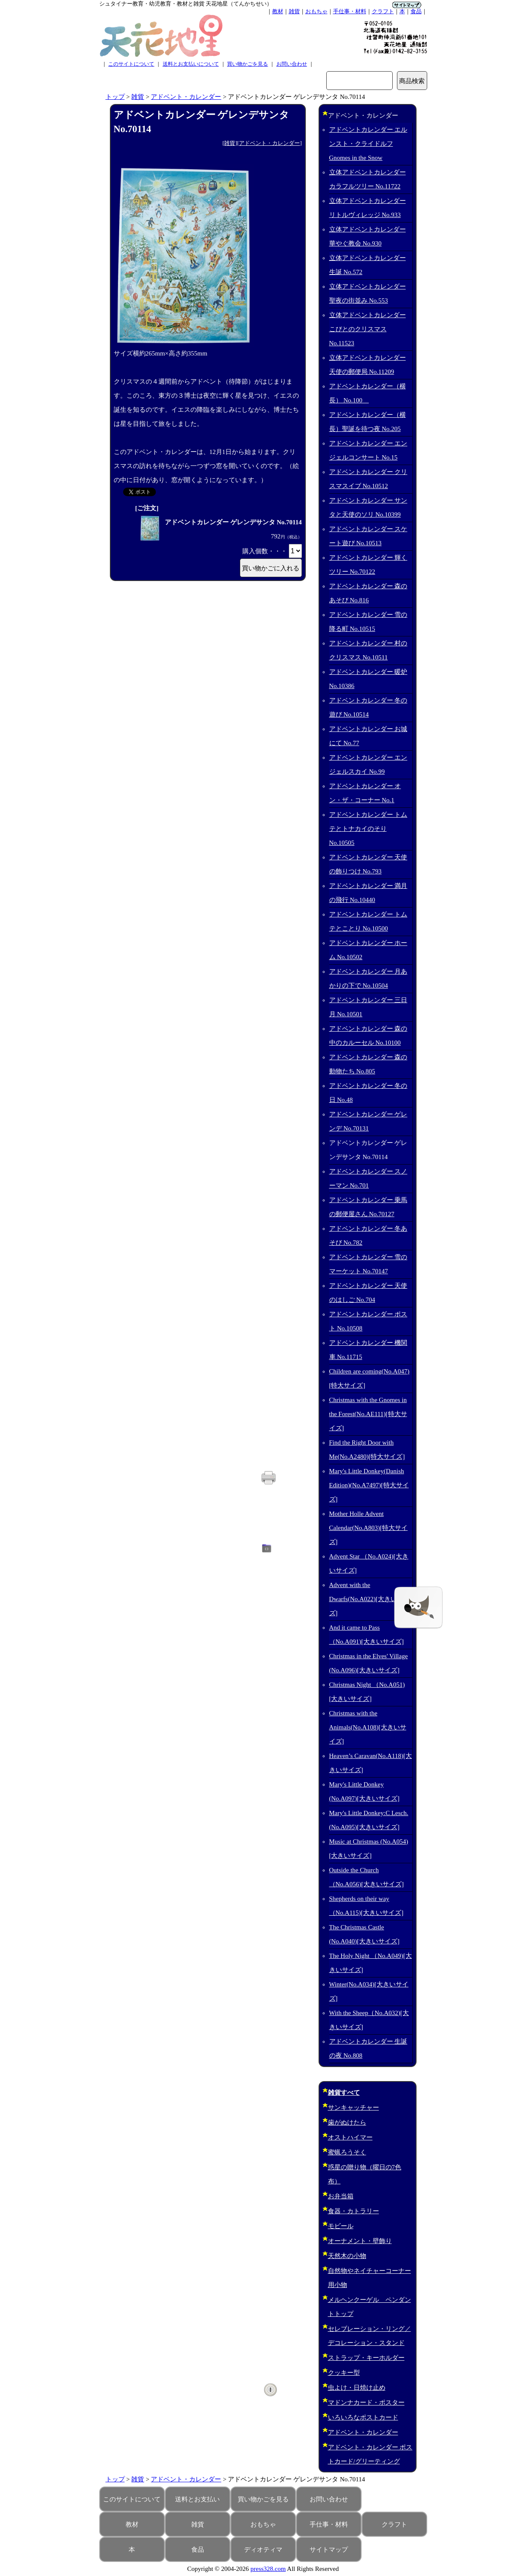  Describe the element at coordinates (418, 1606) in the screenshot. I see `open a GIMP image file` at that location.